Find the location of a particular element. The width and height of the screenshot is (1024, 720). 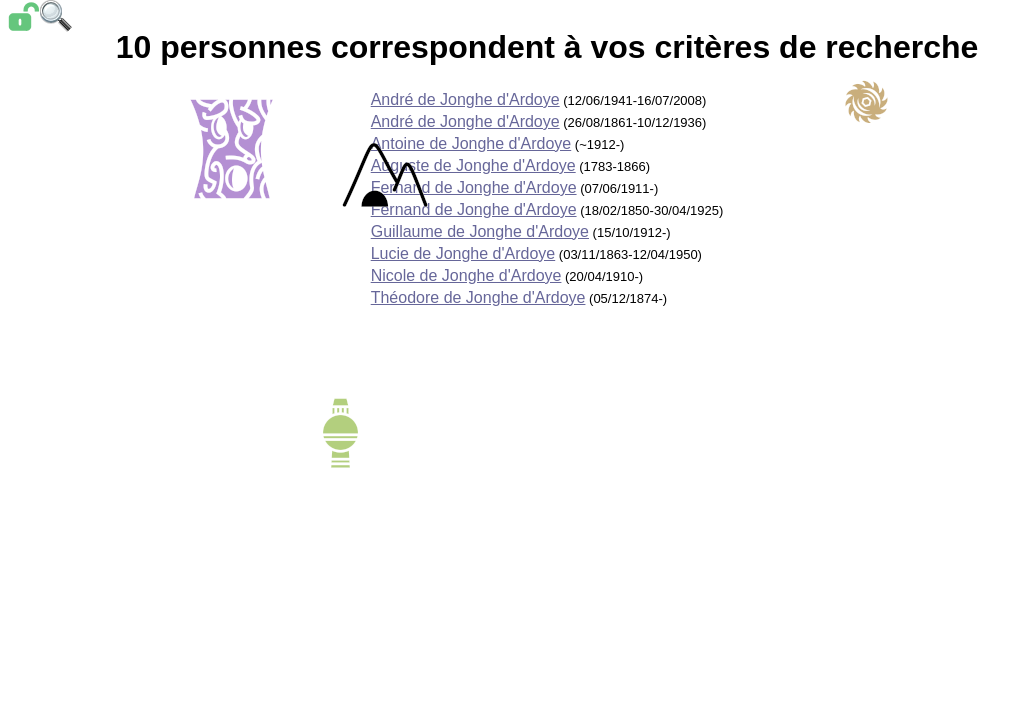

indicates a sawblade or cutting tool in a game interface is located at coordinates (866, 101).